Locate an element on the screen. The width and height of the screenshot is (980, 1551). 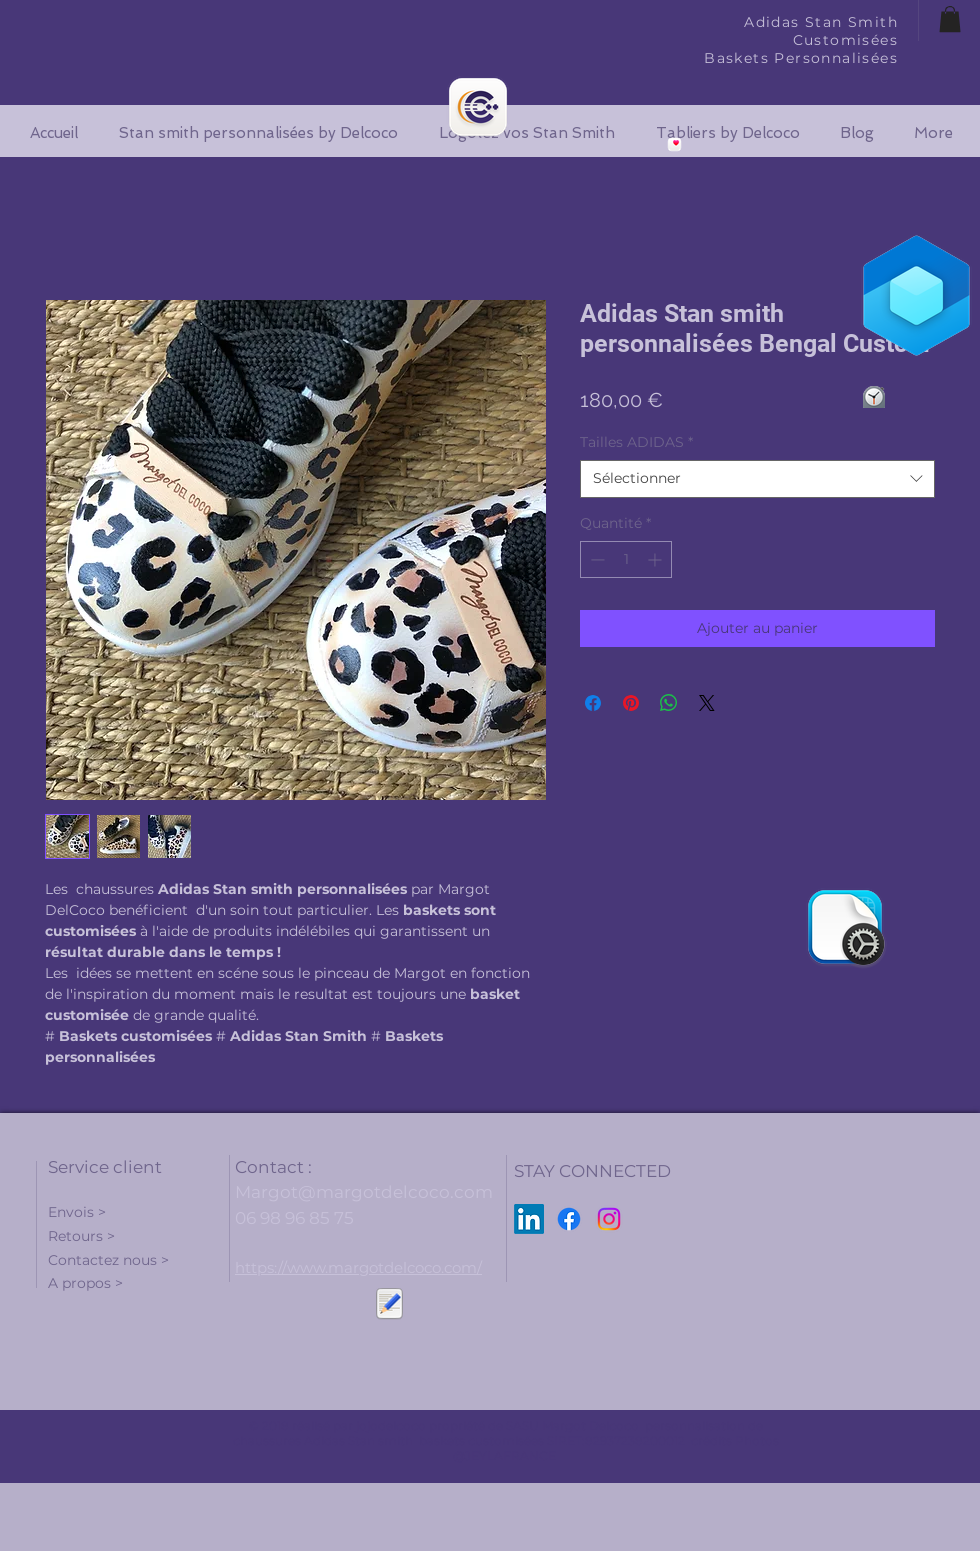
configure file type associations and default apps is located at coordinates (845, 927).